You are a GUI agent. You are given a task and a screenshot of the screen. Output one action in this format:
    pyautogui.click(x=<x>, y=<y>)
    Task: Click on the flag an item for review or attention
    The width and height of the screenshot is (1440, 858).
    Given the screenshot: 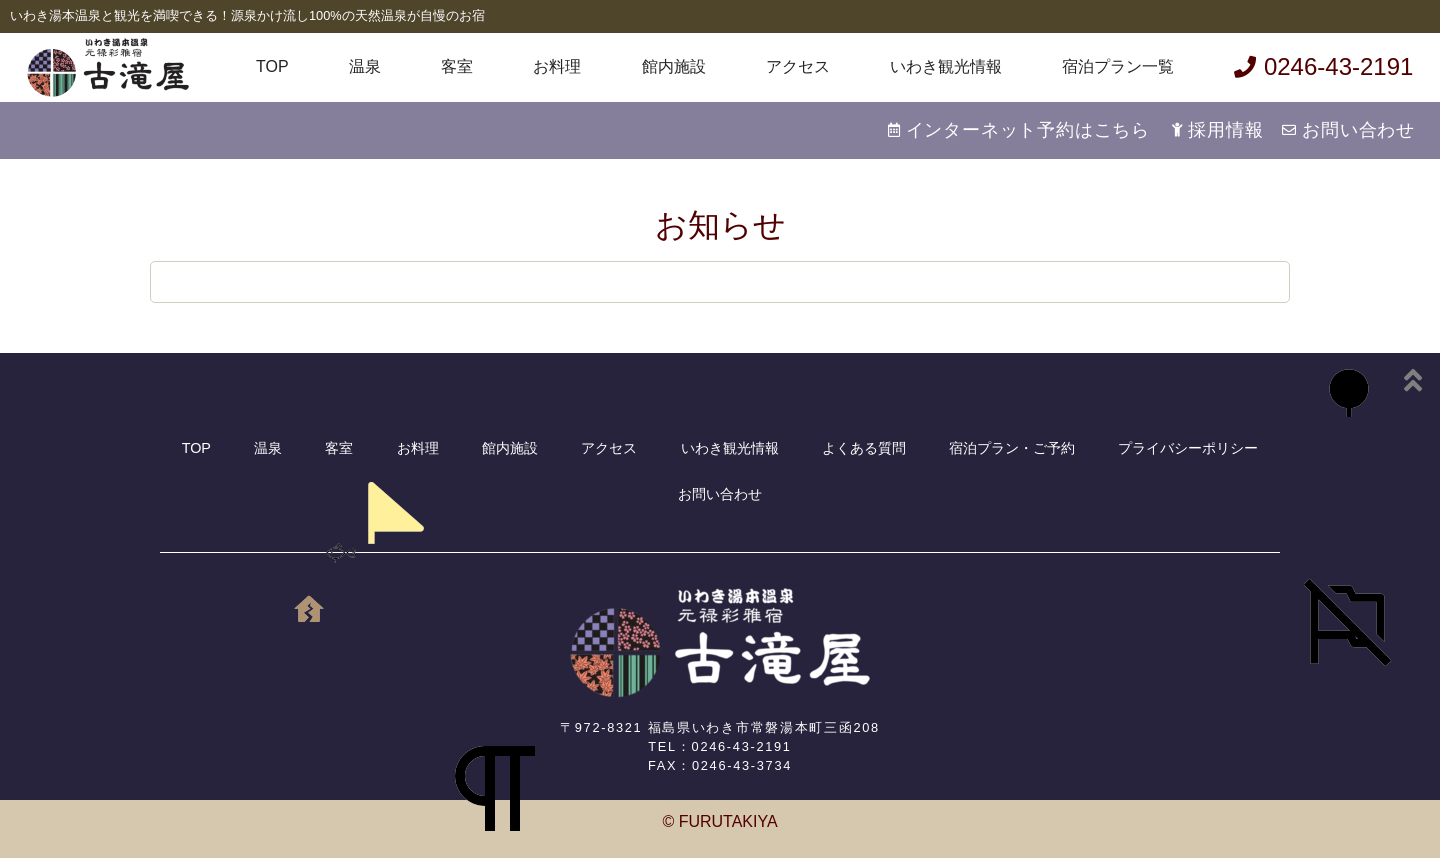 What is the action you would take?
    pyautogui.click(x=393, y=513)
    